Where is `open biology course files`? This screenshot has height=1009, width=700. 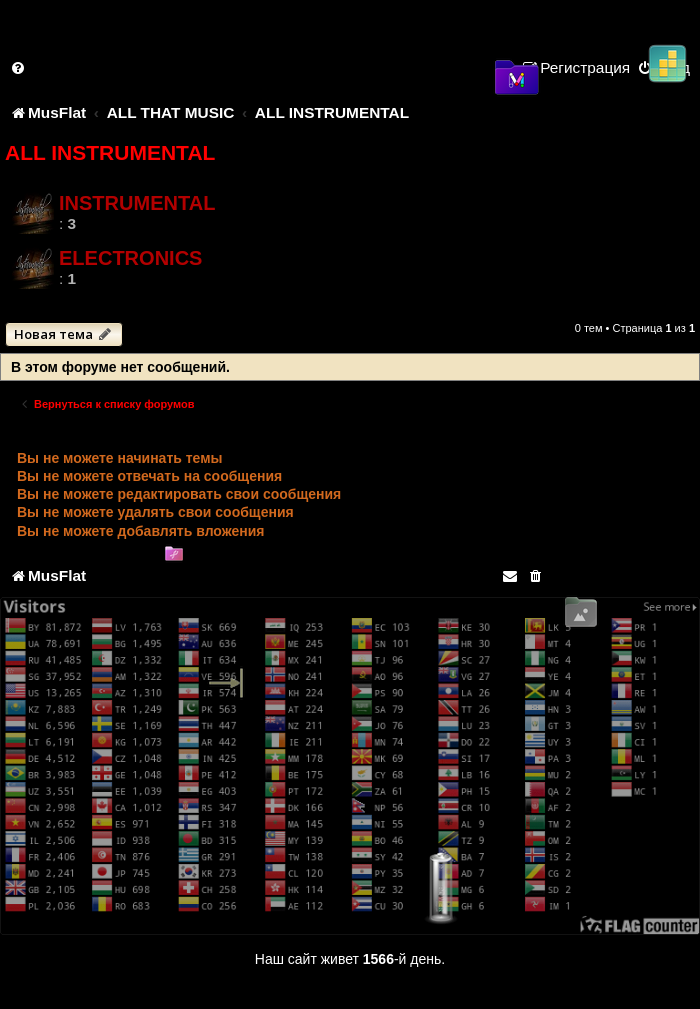 open biology course files is located at coordinates (174, 554).